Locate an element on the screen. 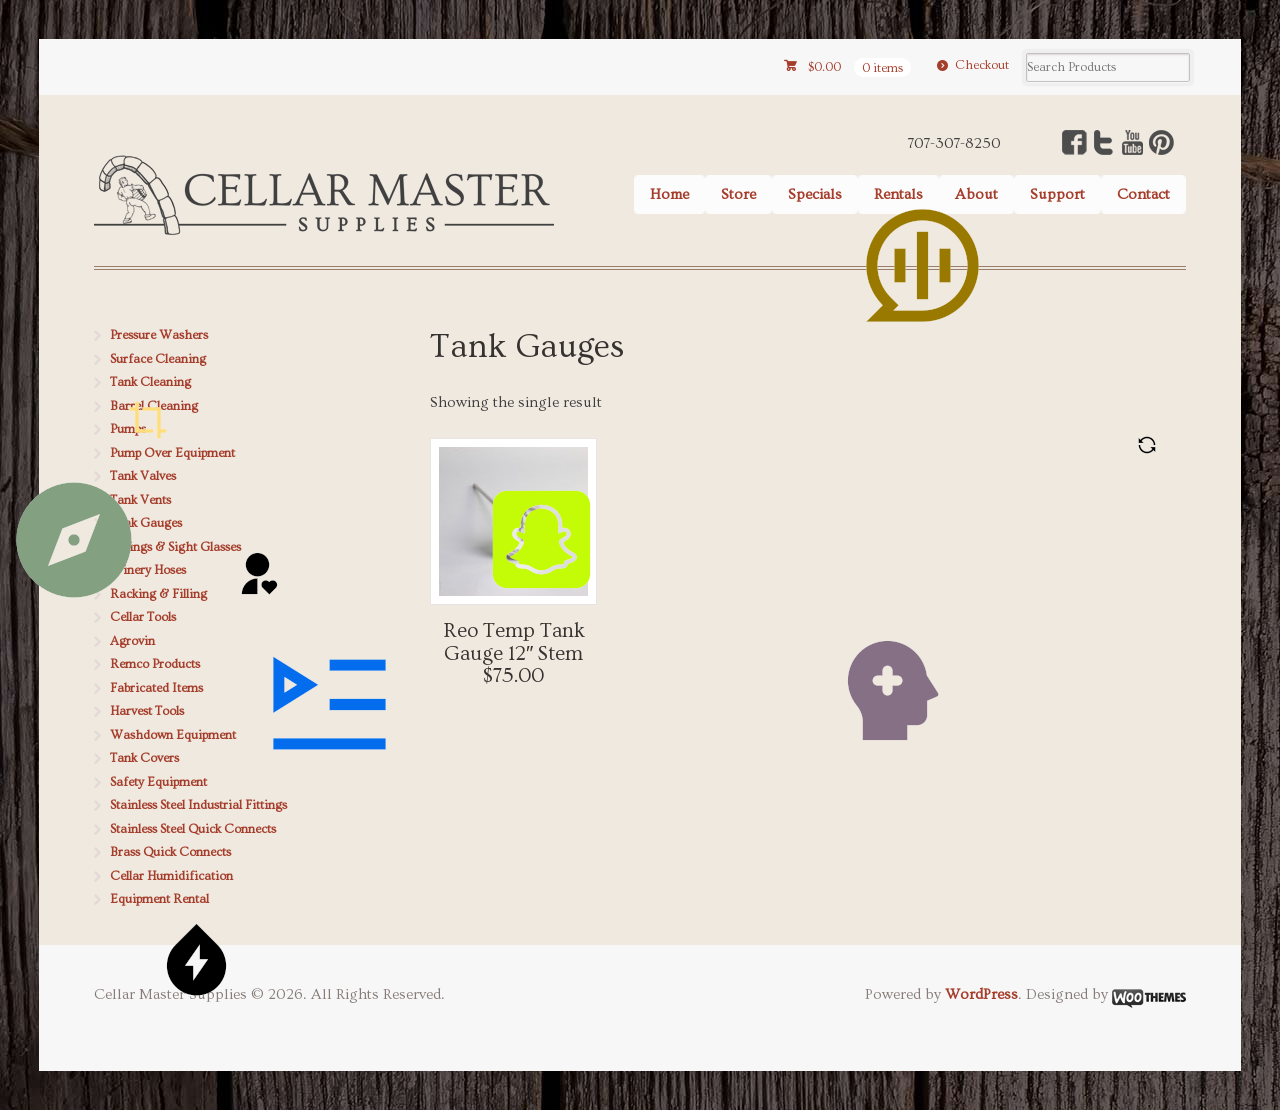 Image resolution: width=1280 pixels, height=1110 pixels. undo or revert to previous state is located at coordinates (1147, 445).